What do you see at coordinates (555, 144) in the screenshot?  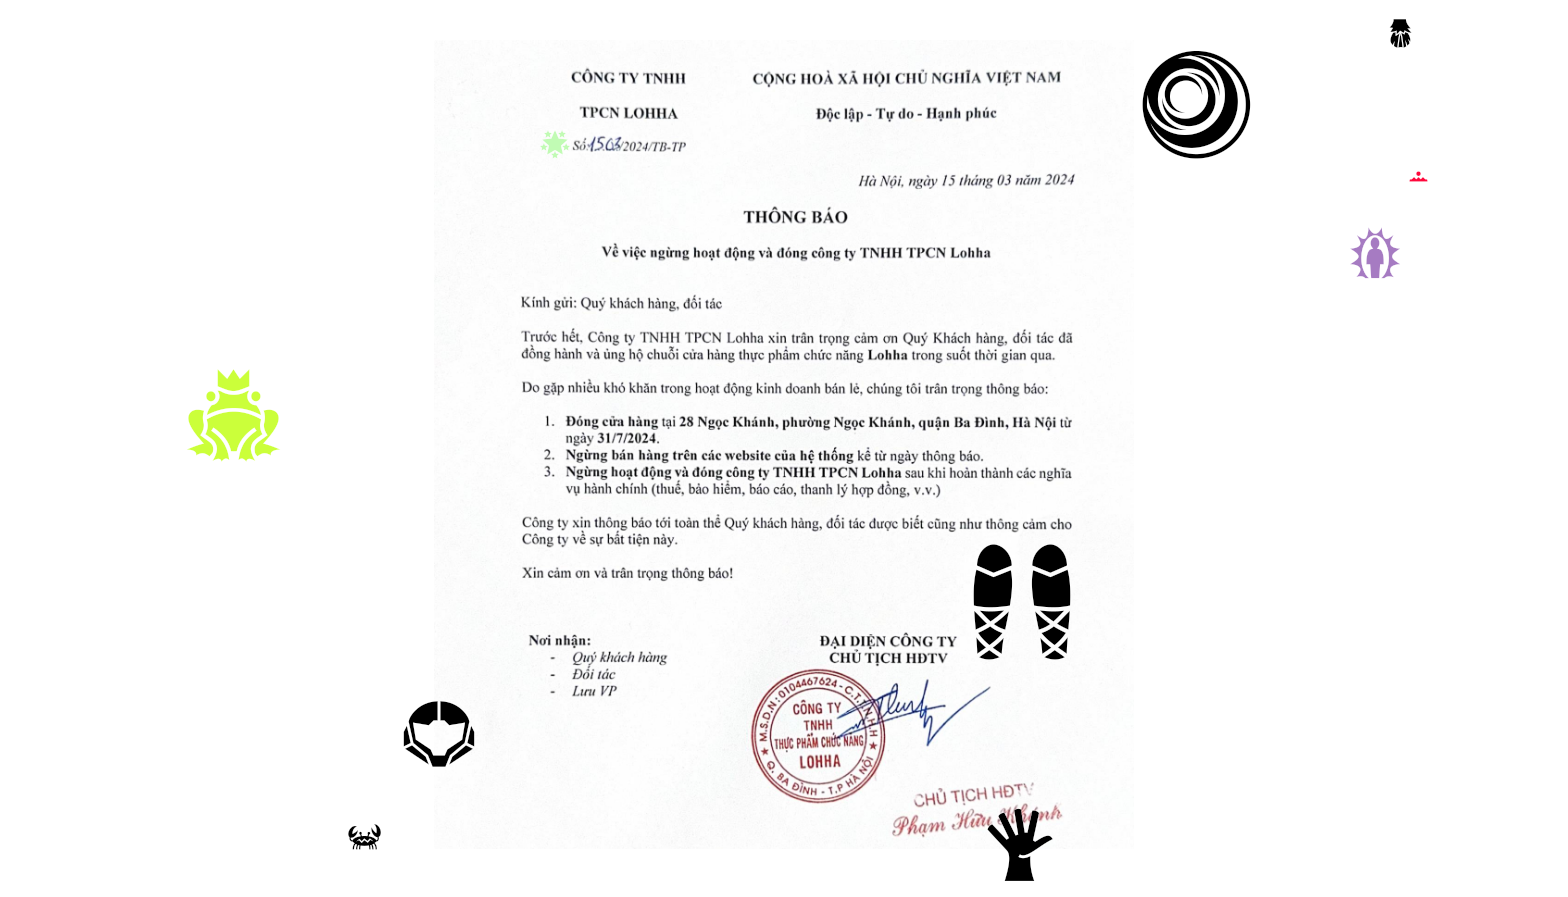 I see `view star formation or constellation pattern` at bounding box center [555, 144].